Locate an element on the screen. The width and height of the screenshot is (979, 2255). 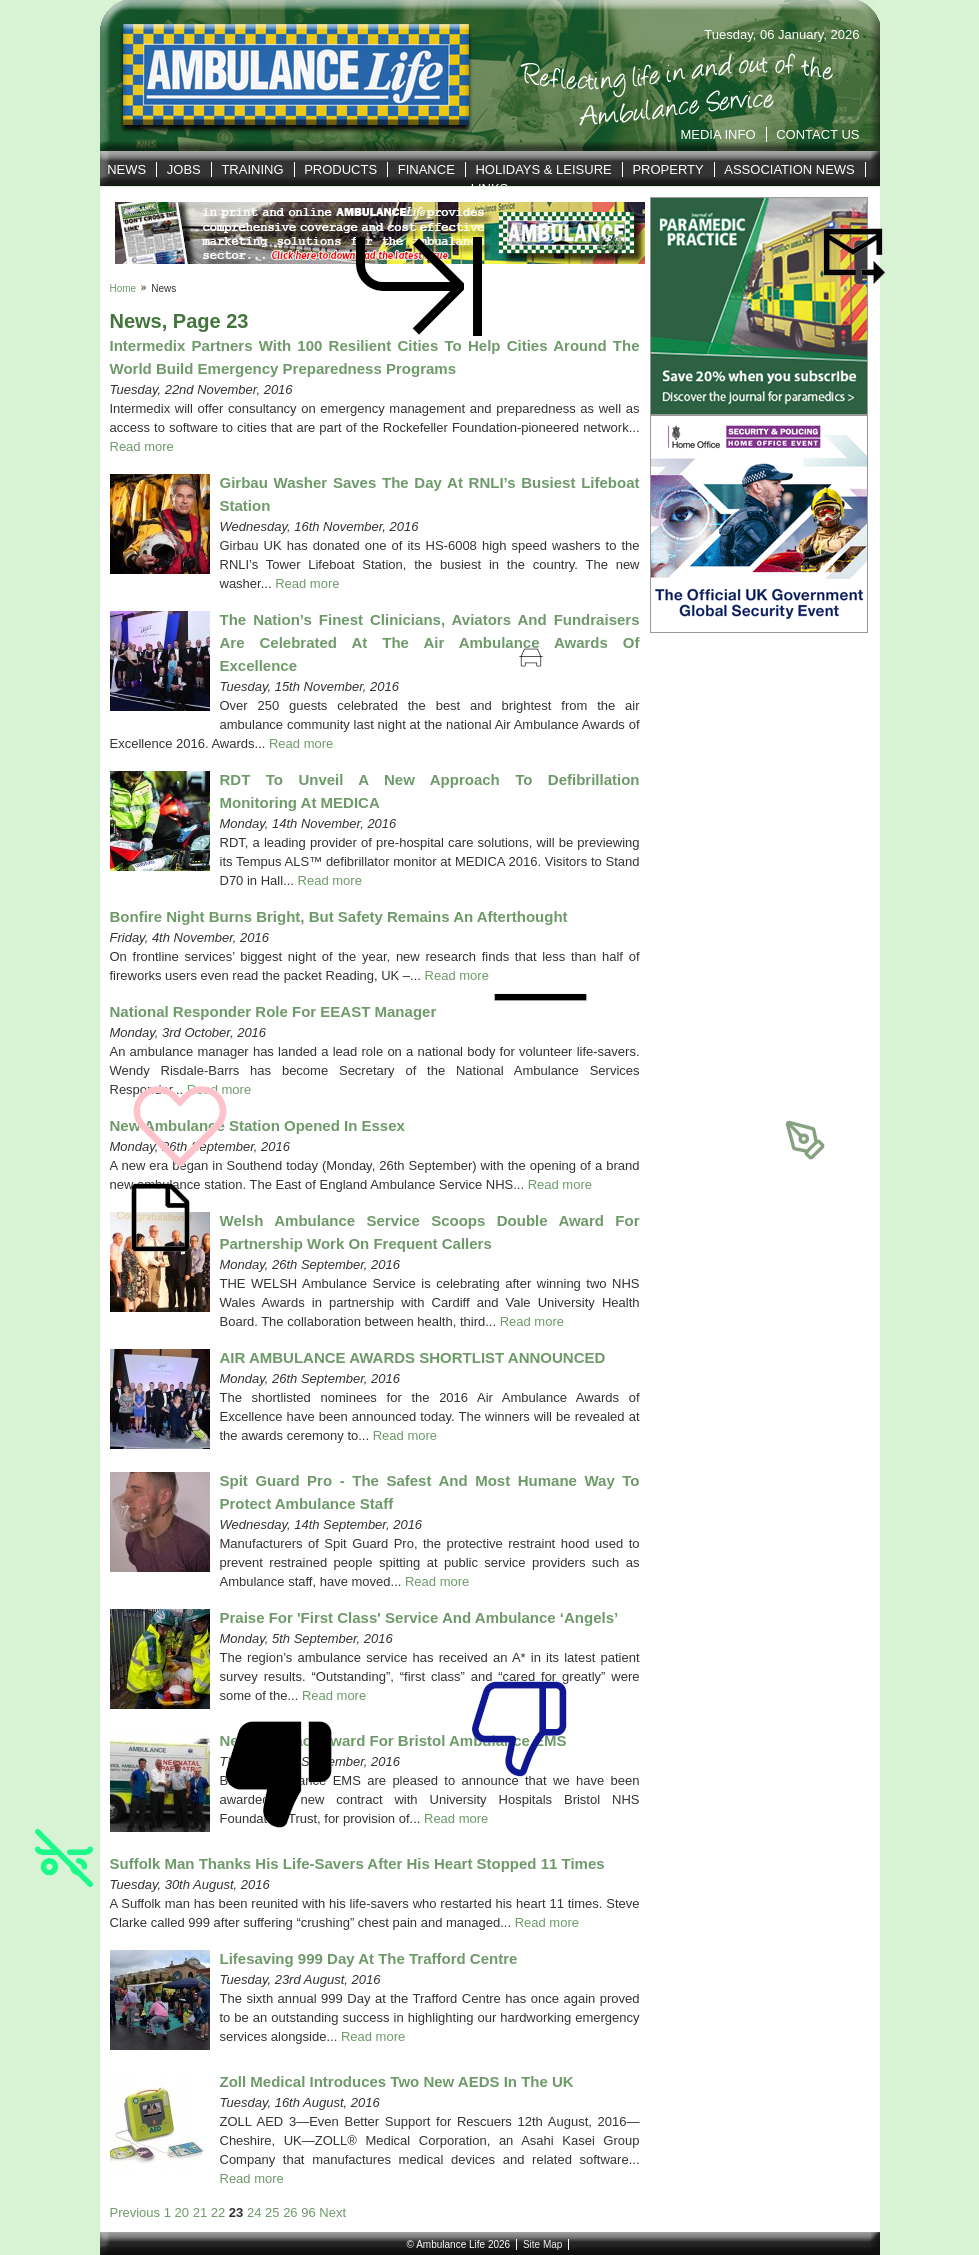
add to favorites is located at coordinates (180, 1126).